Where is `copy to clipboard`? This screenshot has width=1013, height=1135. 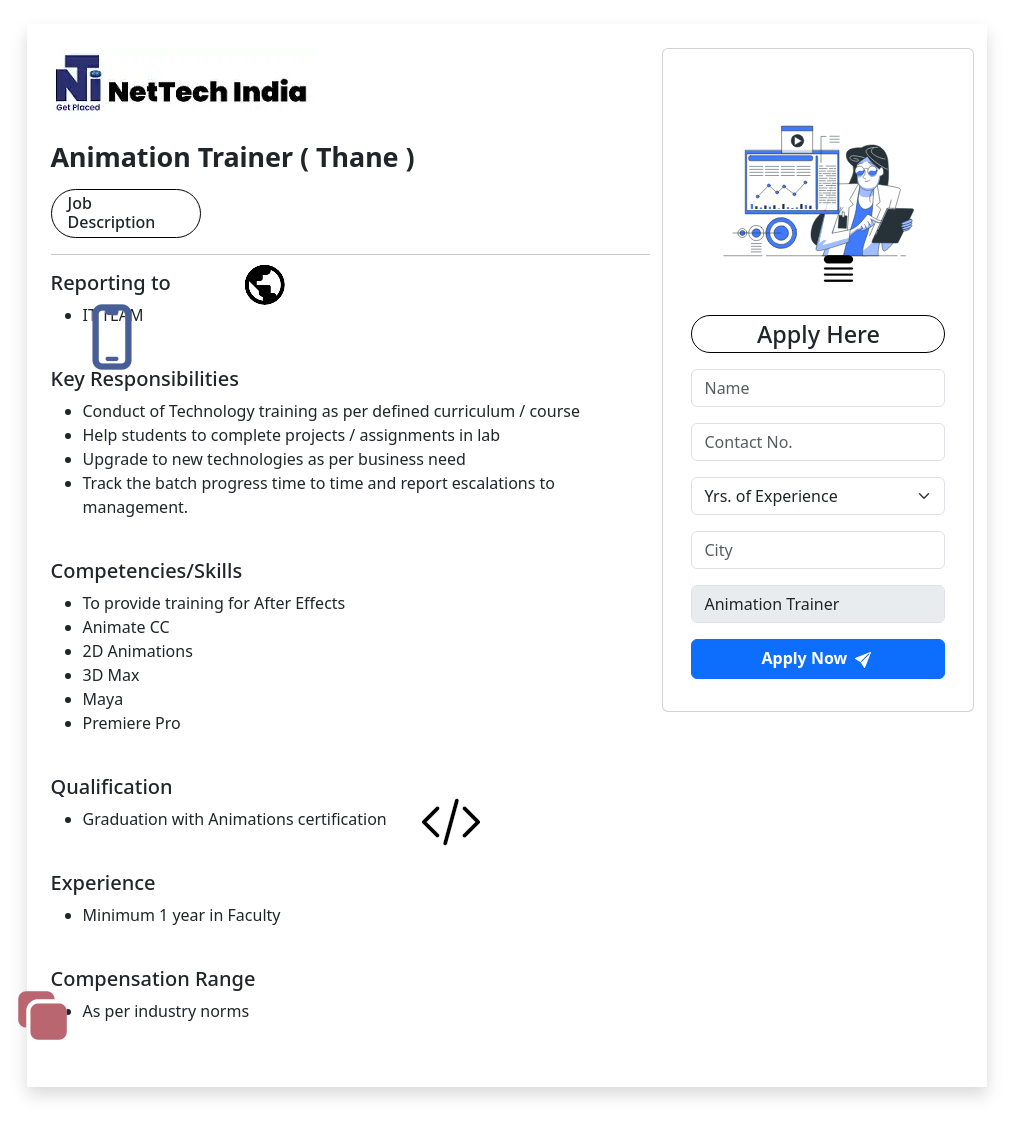 copy to clipboard is located at coordinates (42, 1015).